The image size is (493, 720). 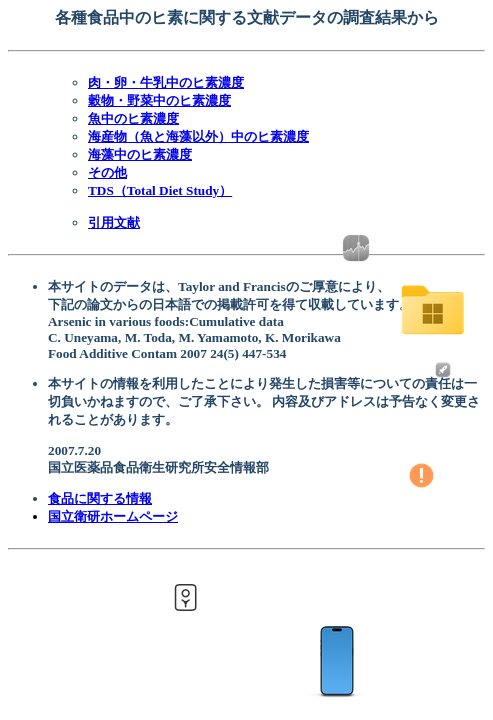 I want to click on open windows system folder, so click(x=432, y=311).